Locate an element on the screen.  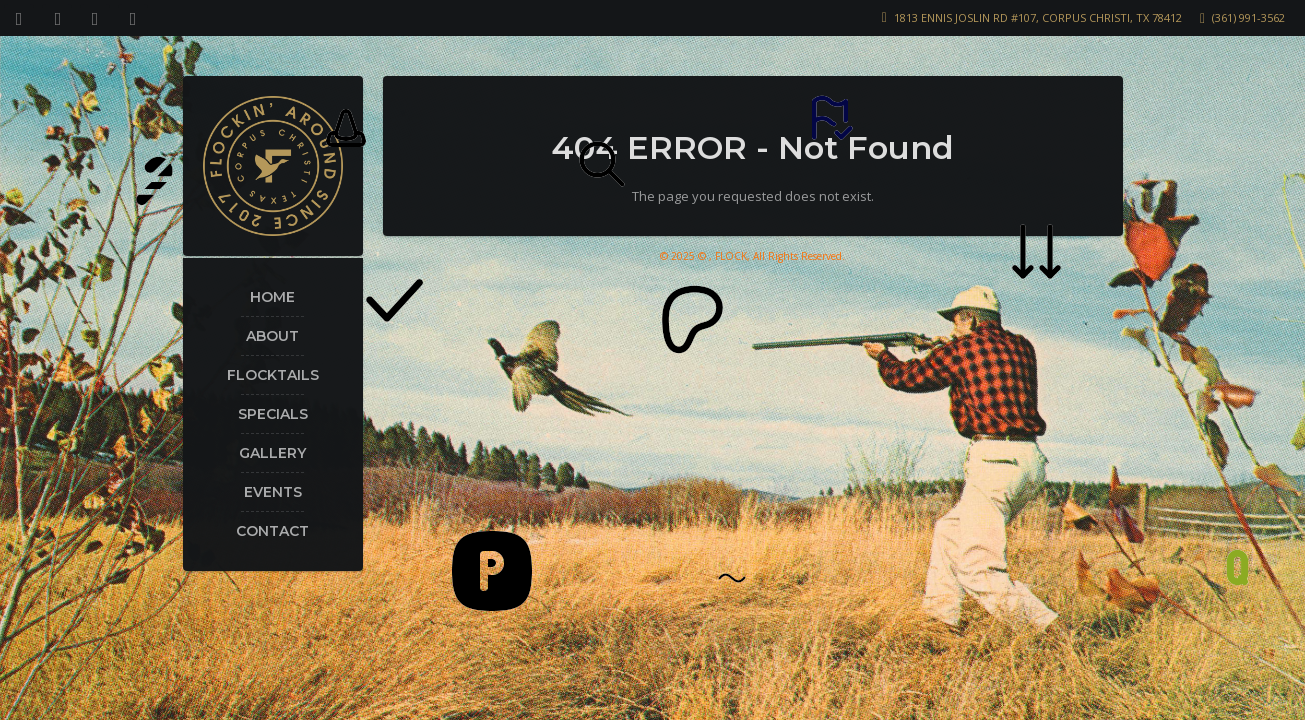
confirm or submit an action is located at coordinates (394, 300).